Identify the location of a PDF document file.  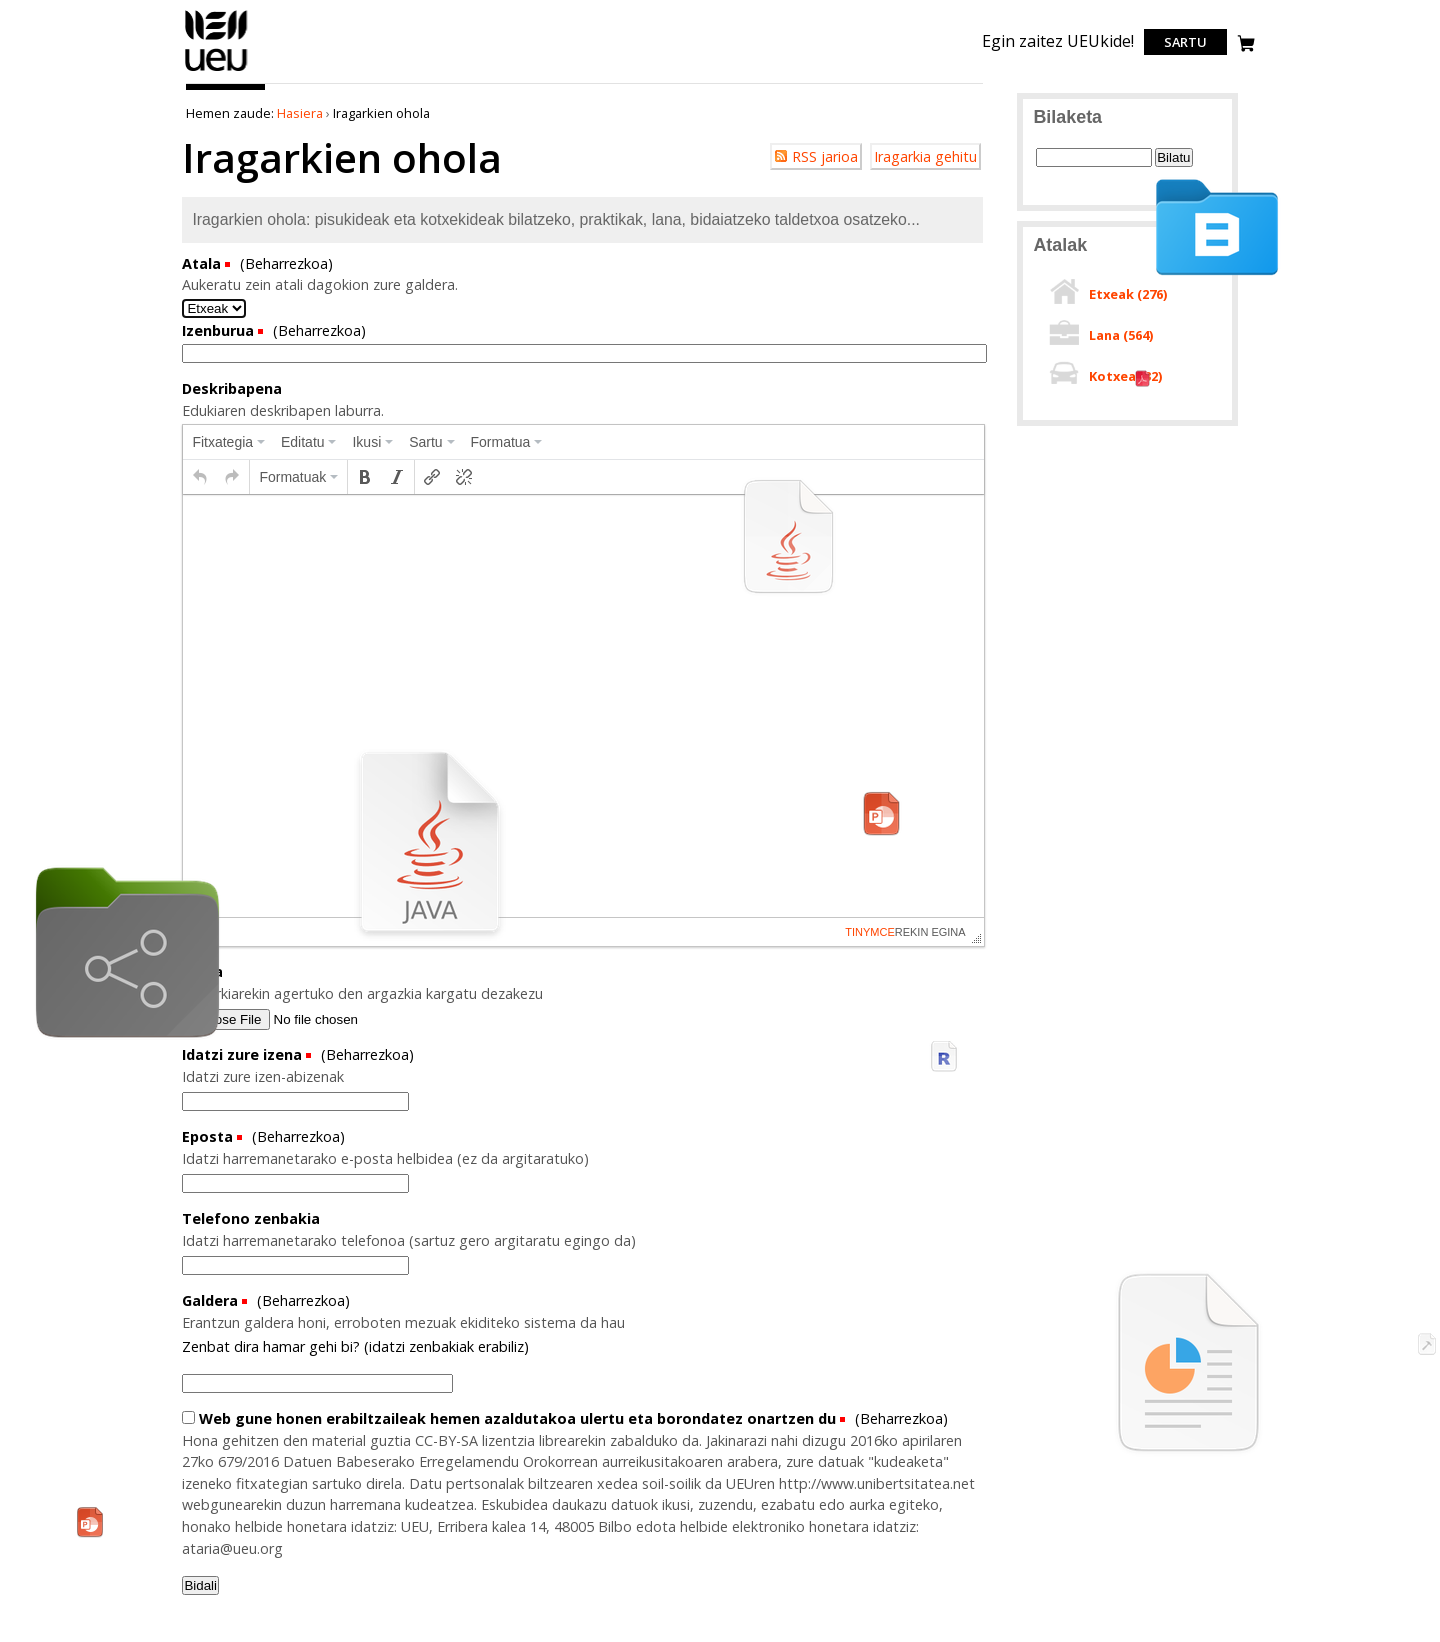
(1142, 378).